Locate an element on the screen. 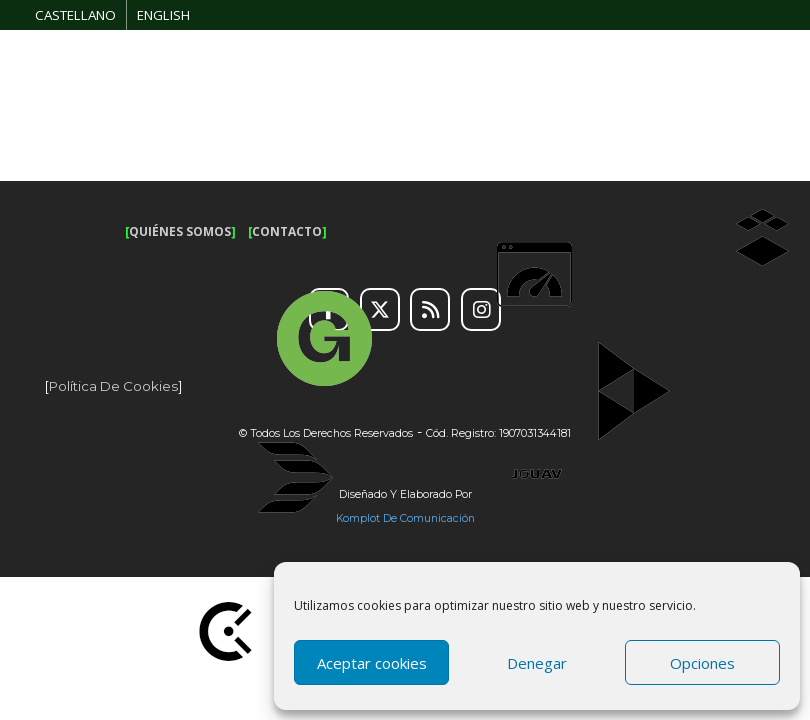 This screenshot has width=810, height=720. open clockify time tracking app is located at coordinates (225, 631).